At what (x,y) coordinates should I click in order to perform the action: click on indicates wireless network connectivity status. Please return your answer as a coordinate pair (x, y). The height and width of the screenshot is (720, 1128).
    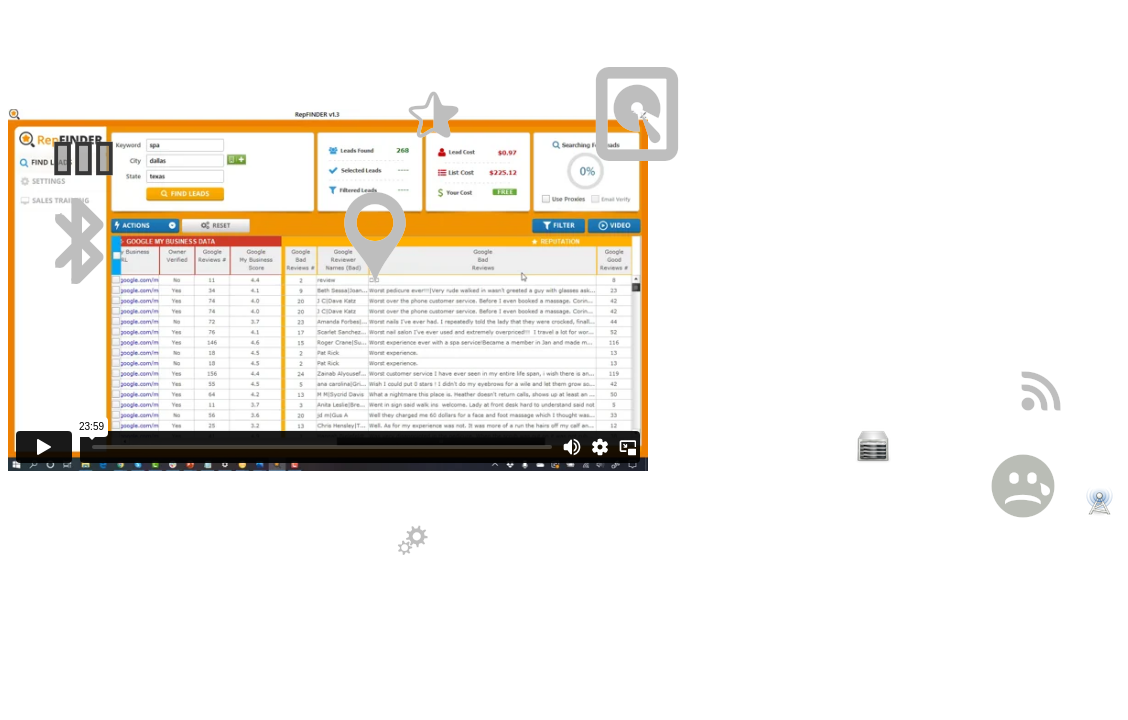
    Looking at the image, I should click on (1099, 501).